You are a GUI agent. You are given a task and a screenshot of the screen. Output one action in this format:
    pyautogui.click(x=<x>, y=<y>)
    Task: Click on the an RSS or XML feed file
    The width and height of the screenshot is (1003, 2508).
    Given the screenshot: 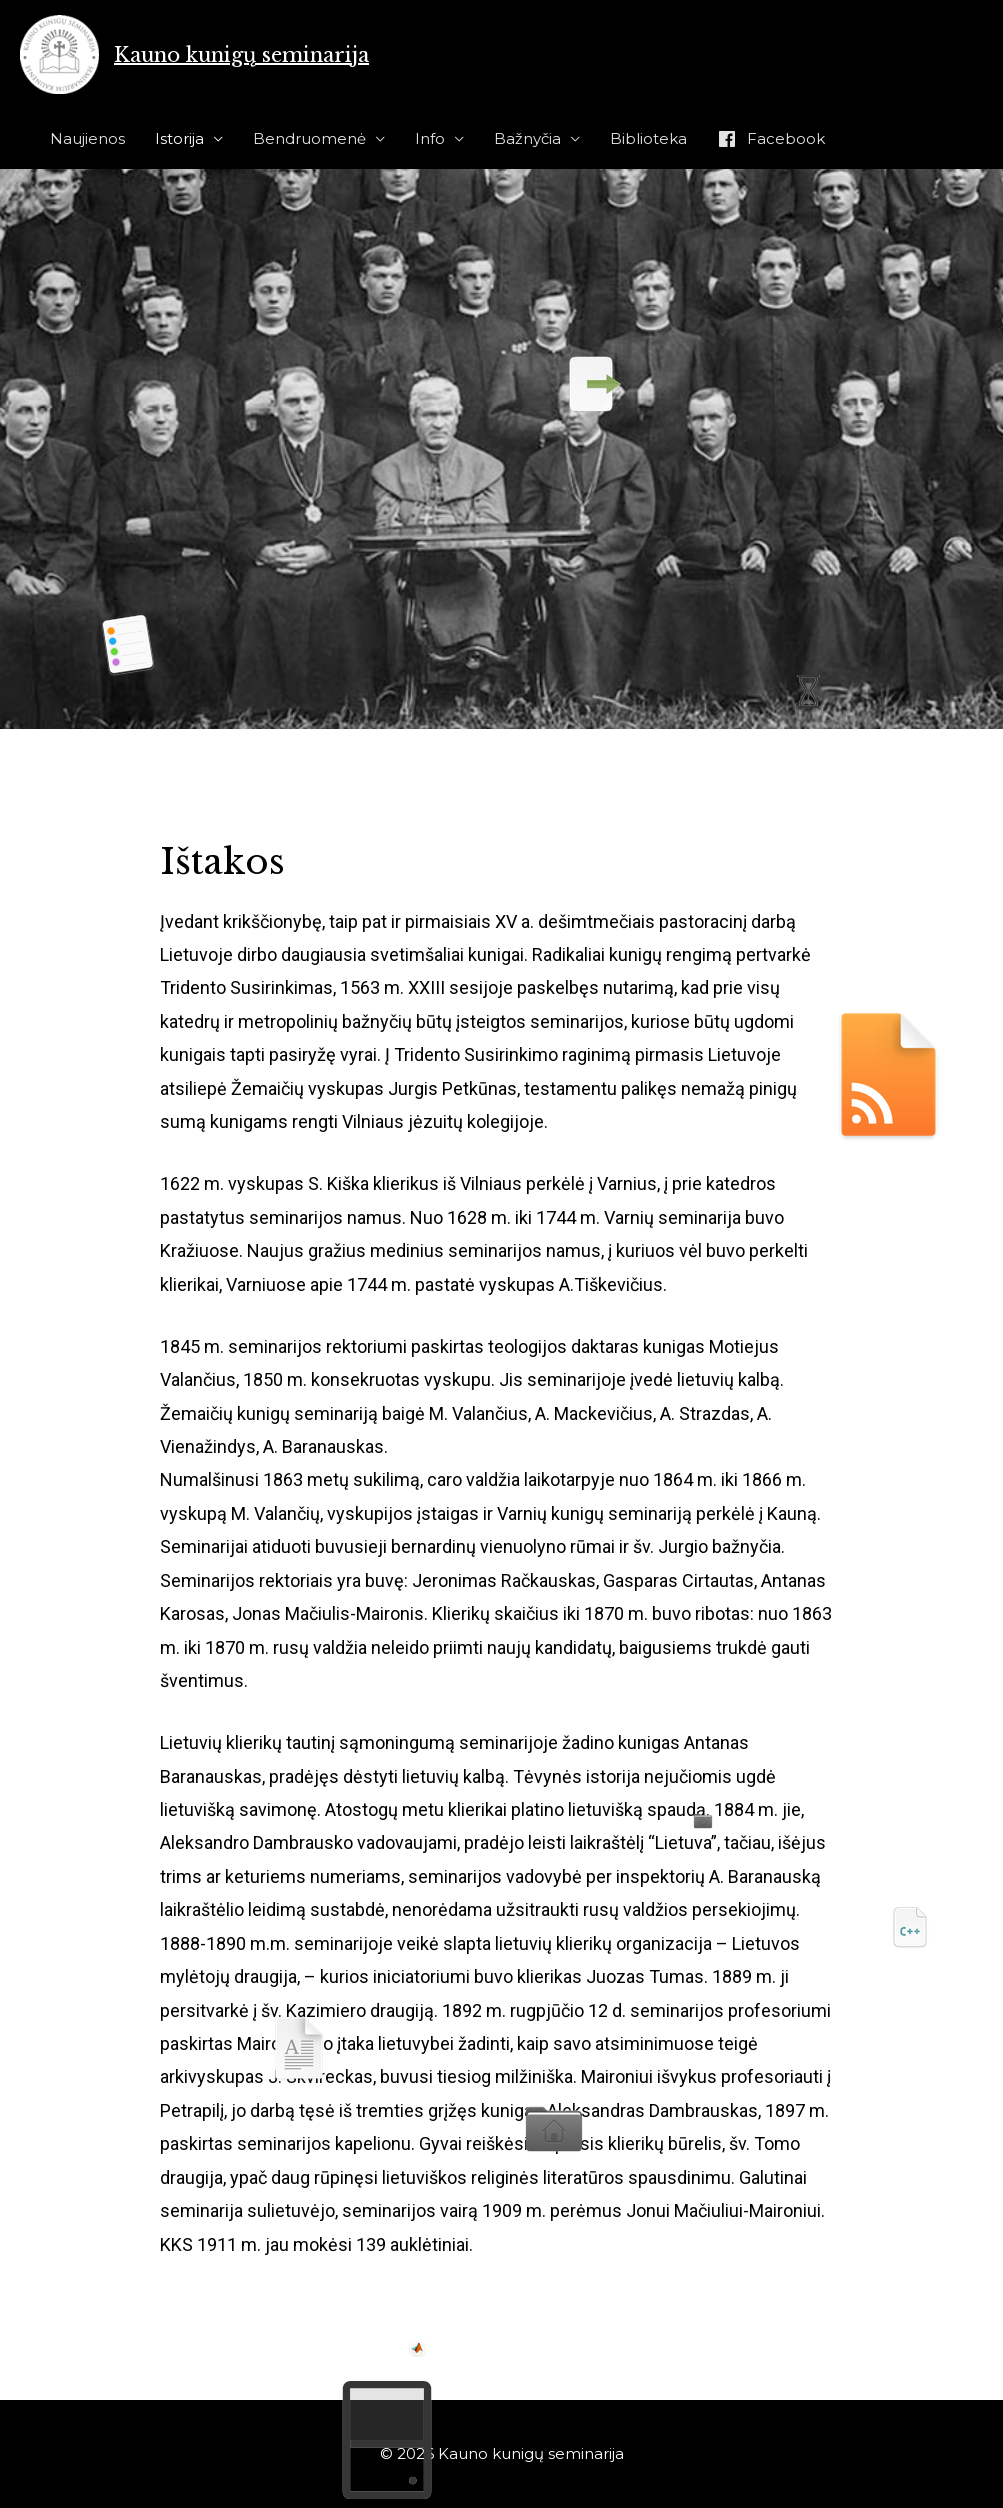 What is the action you would take?
    pyautogui.click(x=888, y=1074)
    